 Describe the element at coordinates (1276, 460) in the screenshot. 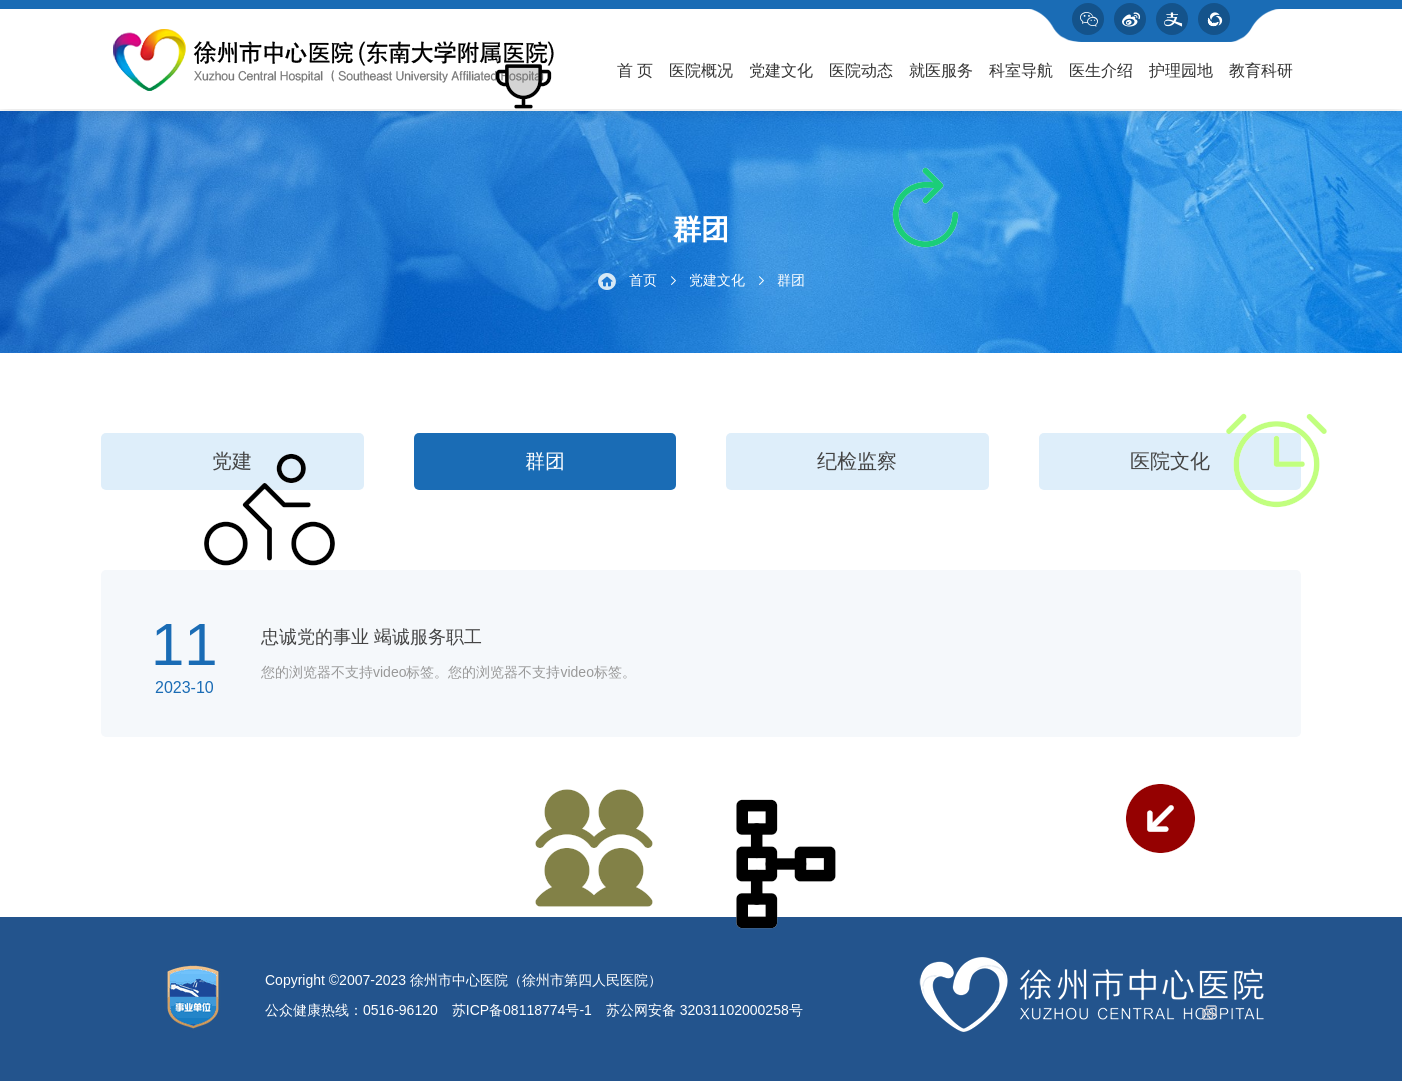

I see `set or manage alarms` at that location.